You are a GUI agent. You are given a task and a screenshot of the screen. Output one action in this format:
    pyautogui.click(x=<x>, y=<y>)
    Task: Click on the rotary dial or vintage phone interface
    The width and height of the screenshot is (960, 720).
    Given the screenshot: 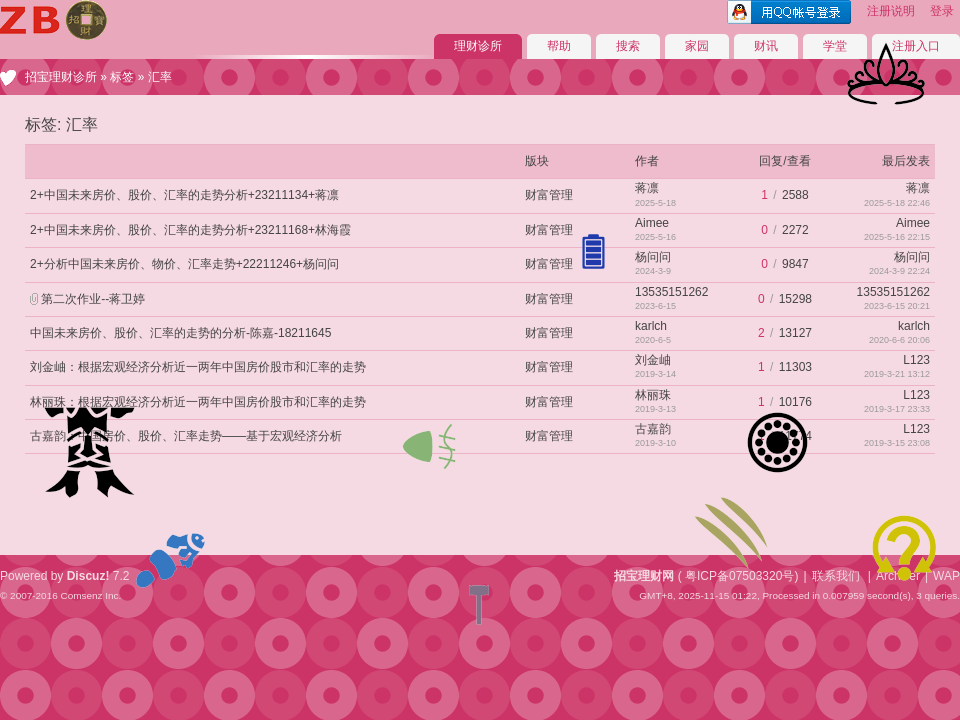 What is the action you would take?
    pyautogui.click(x=777, y=442)
    